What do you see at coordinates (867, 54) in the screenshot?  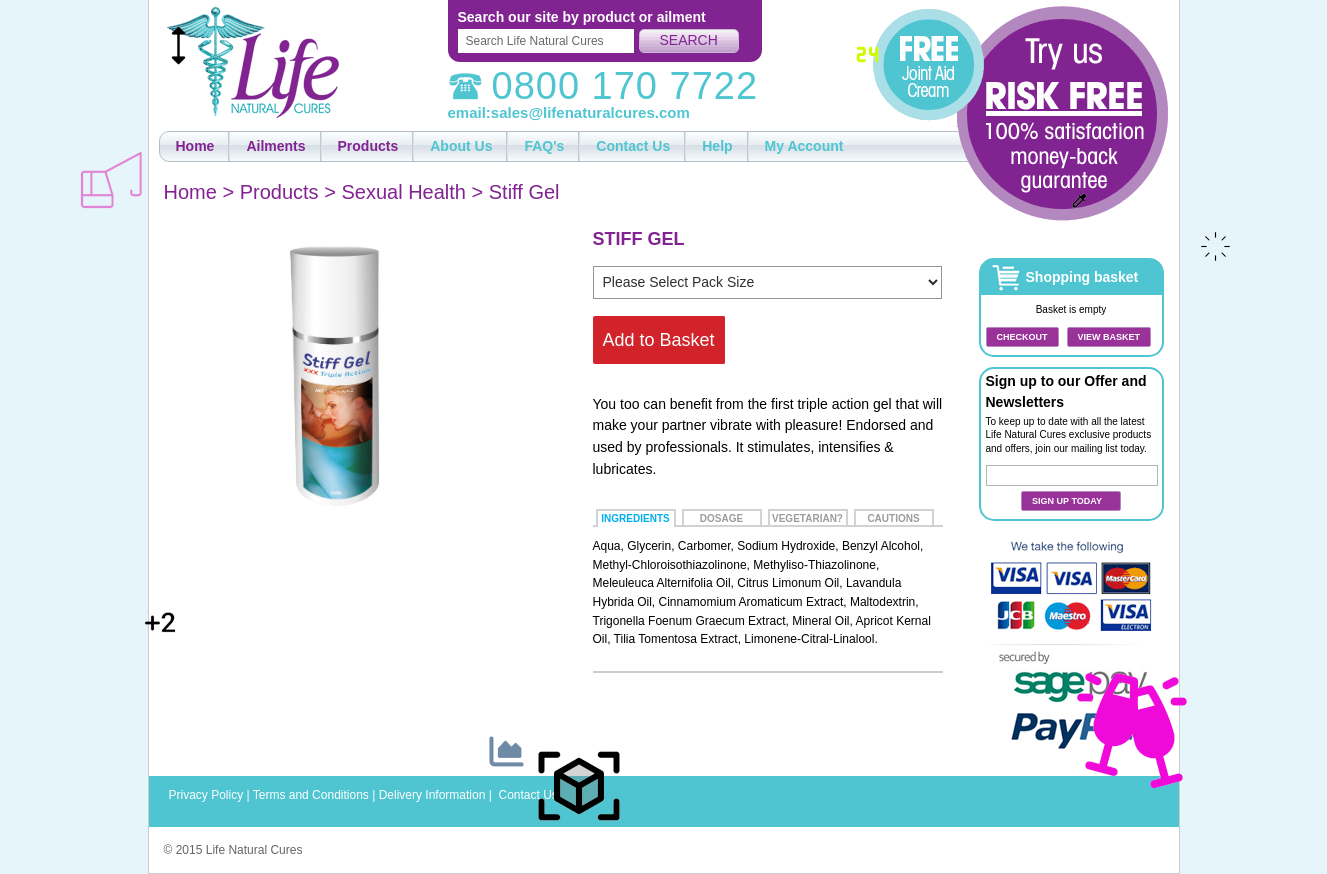 I see `indicates 24-hour time format or availability` at bounding box center [867, 54].